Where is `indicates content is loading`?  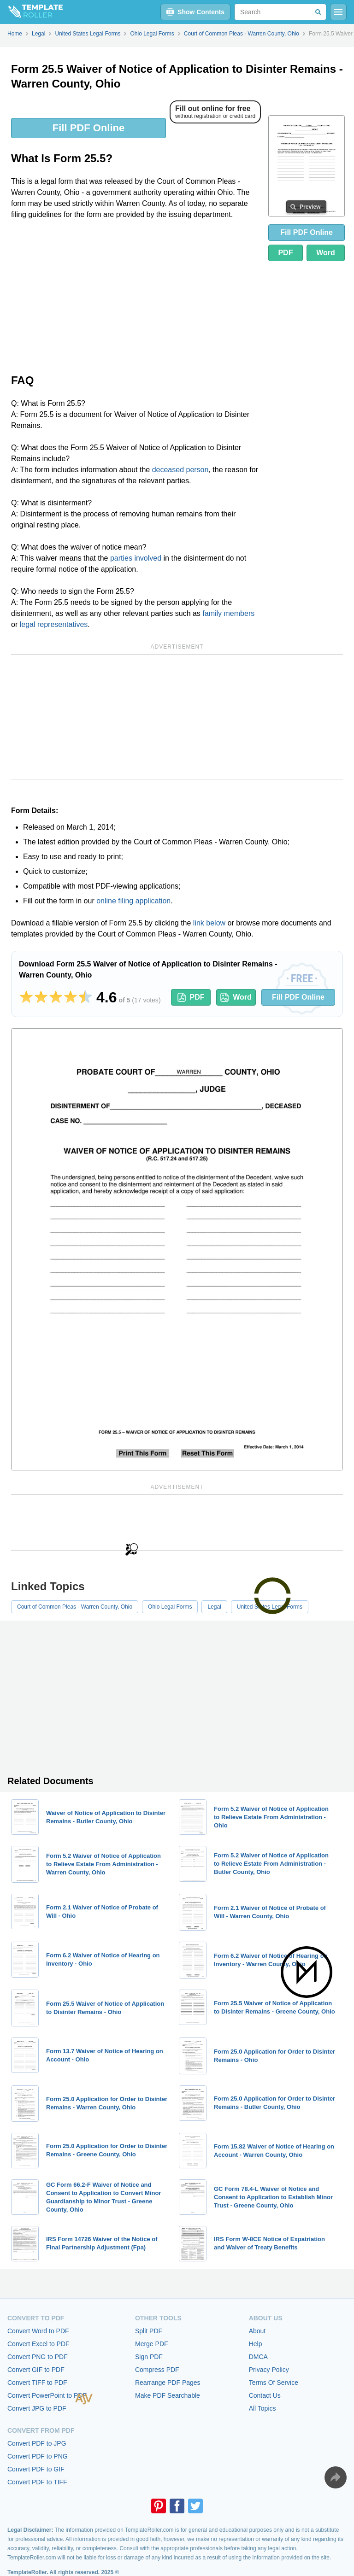 indicates content is loading is located at coordinates (272, 1596).